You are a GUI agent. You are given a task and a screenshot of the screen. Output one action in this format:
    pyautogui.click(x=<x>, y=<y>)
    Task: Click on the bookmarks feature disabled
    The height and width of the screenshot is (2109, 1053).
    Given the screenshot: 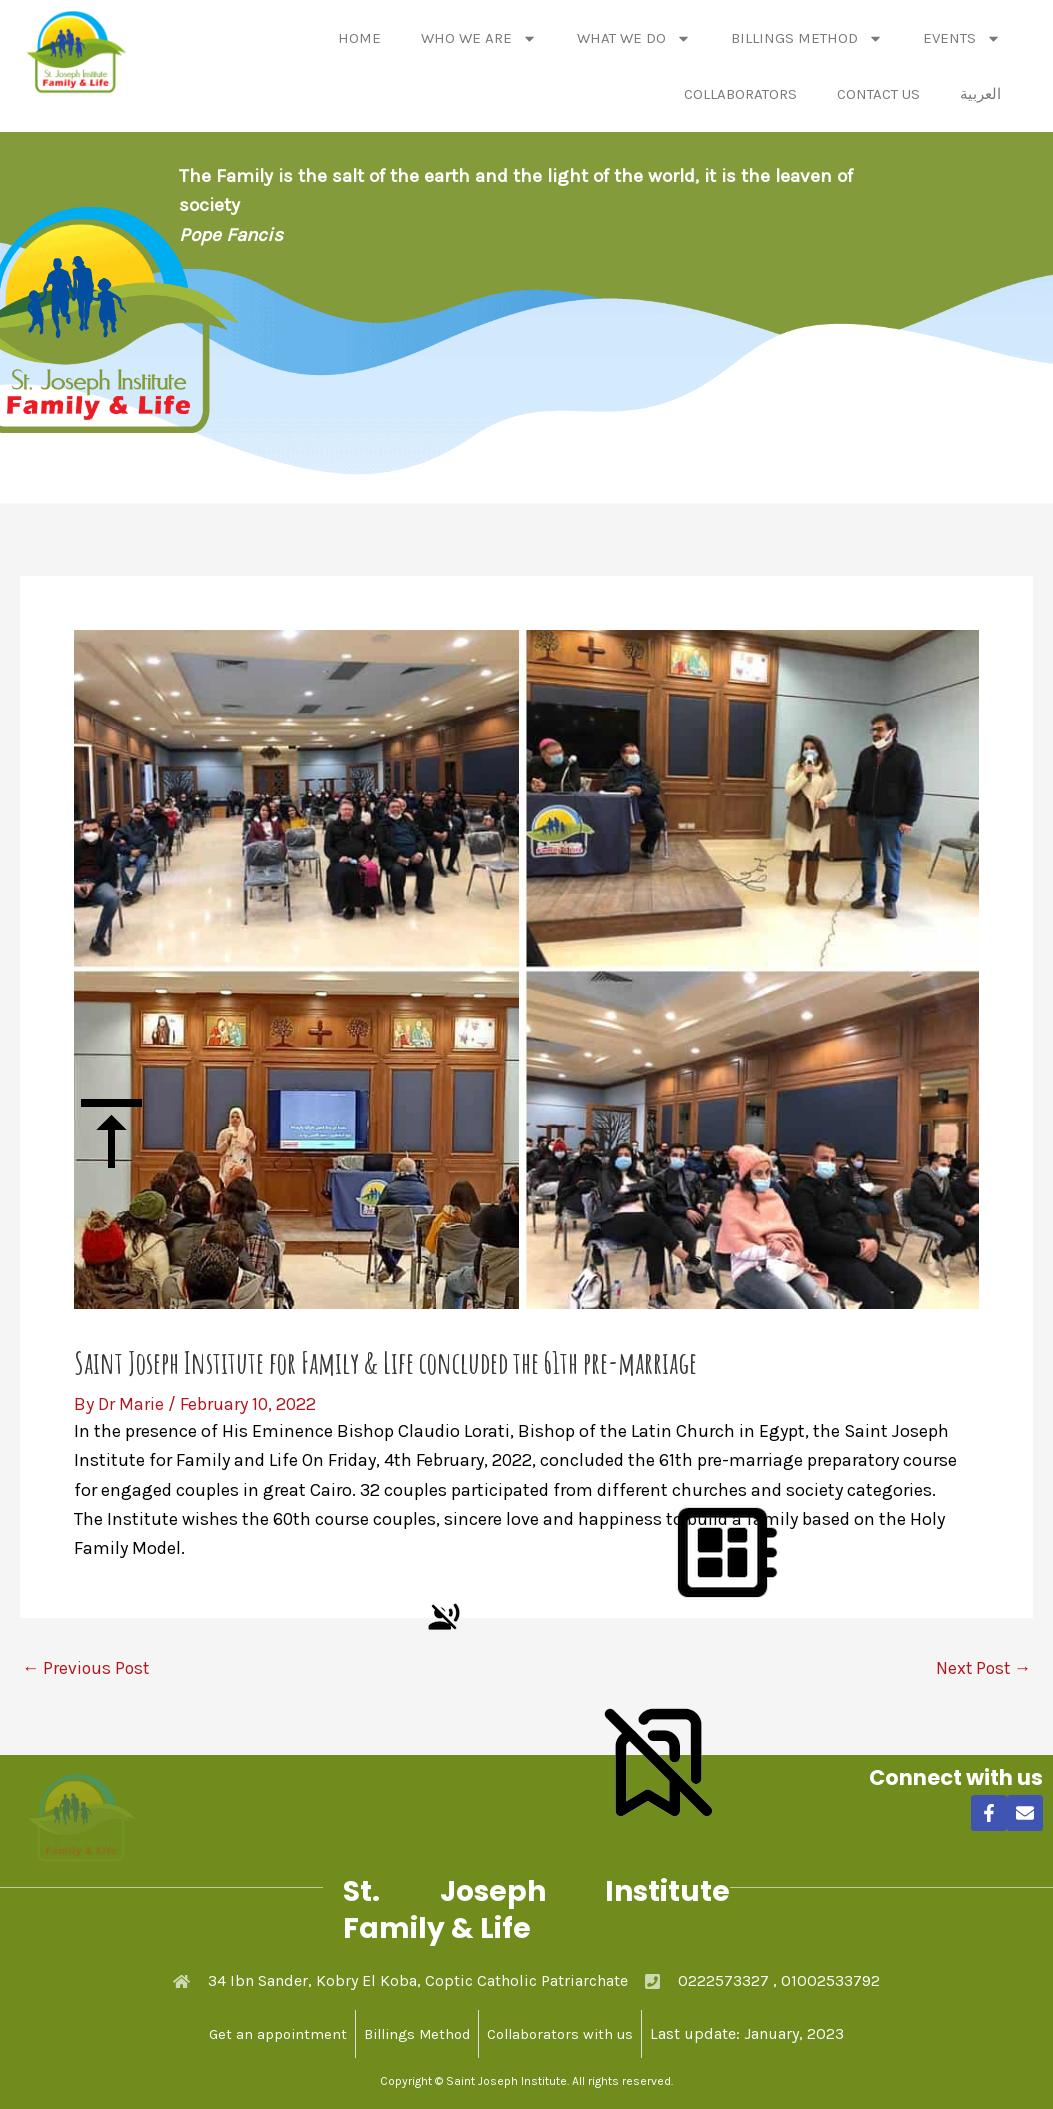 What is the action you would take?
    pyautogui.click(x=658, y=1762)
    